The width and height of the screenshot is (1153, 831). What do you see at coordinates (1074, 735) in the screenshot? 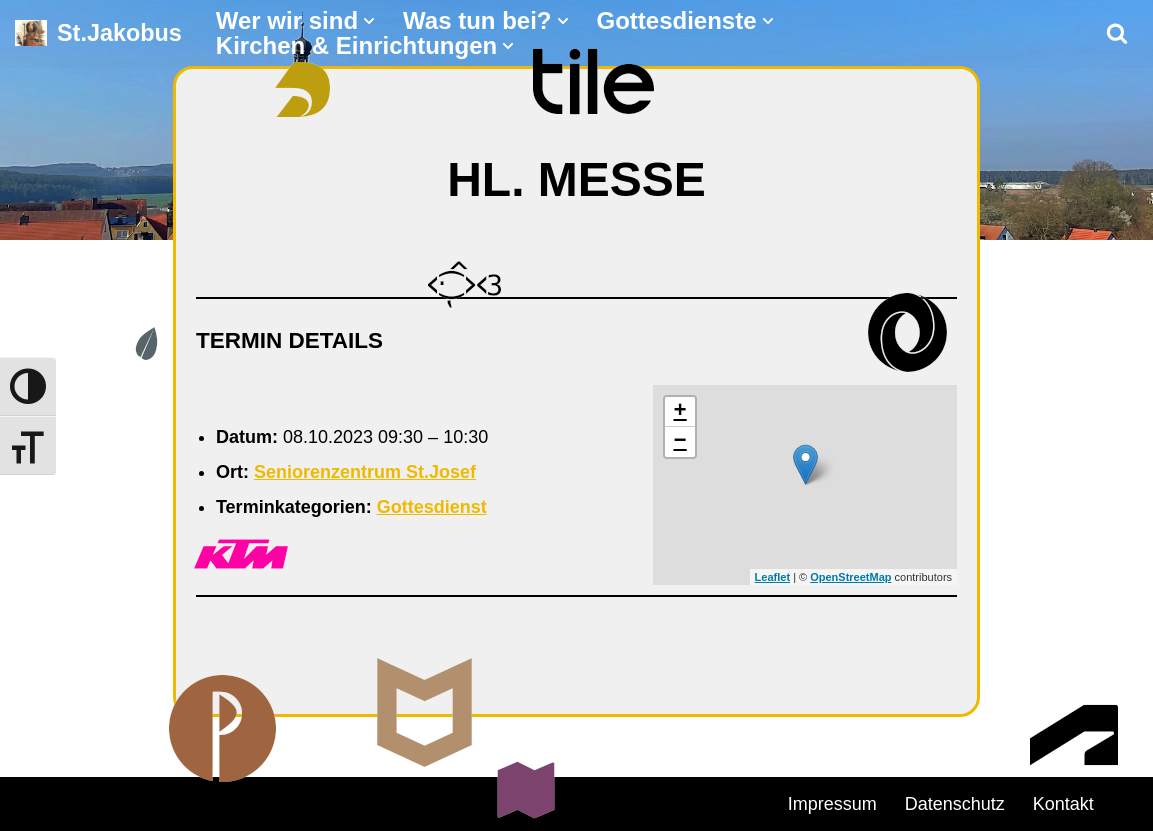
I see `autodesk logo` at bounding box center [1074, 735].